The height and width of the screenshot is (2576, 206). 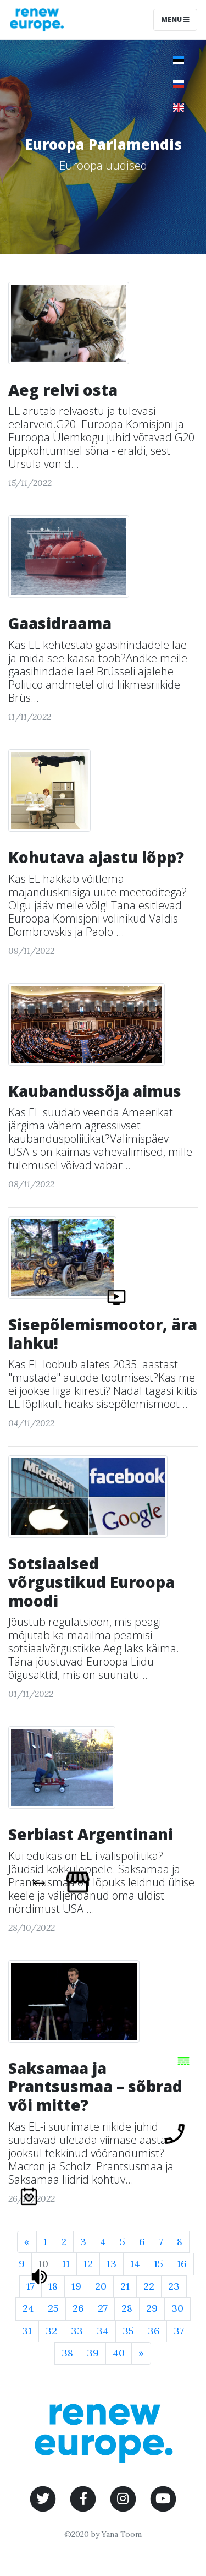 What do you see at coordinates (116, 1297) in the screenshot?
I see `access video on demand or streaming content` at bounding box center [116, 1297].